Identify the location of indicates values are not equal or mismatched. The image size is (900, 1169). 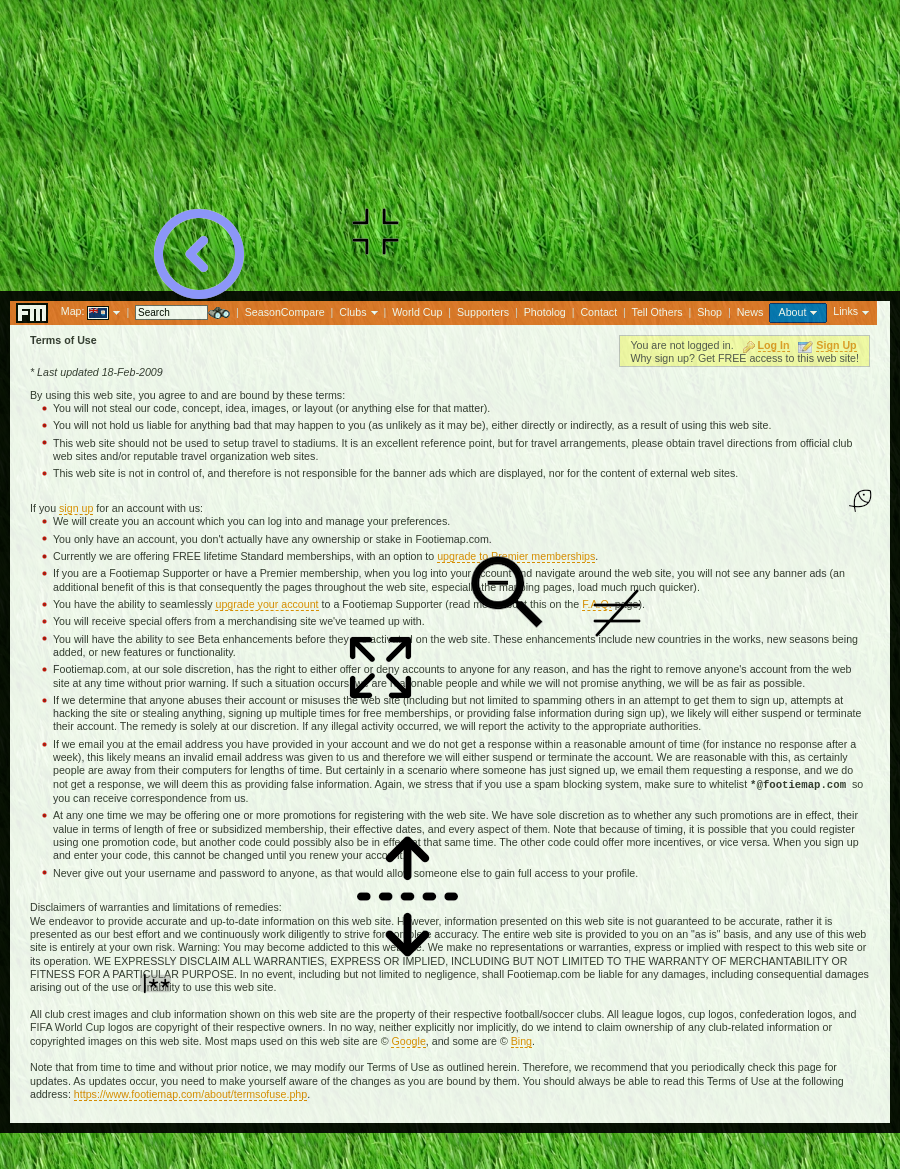
(617, 613).